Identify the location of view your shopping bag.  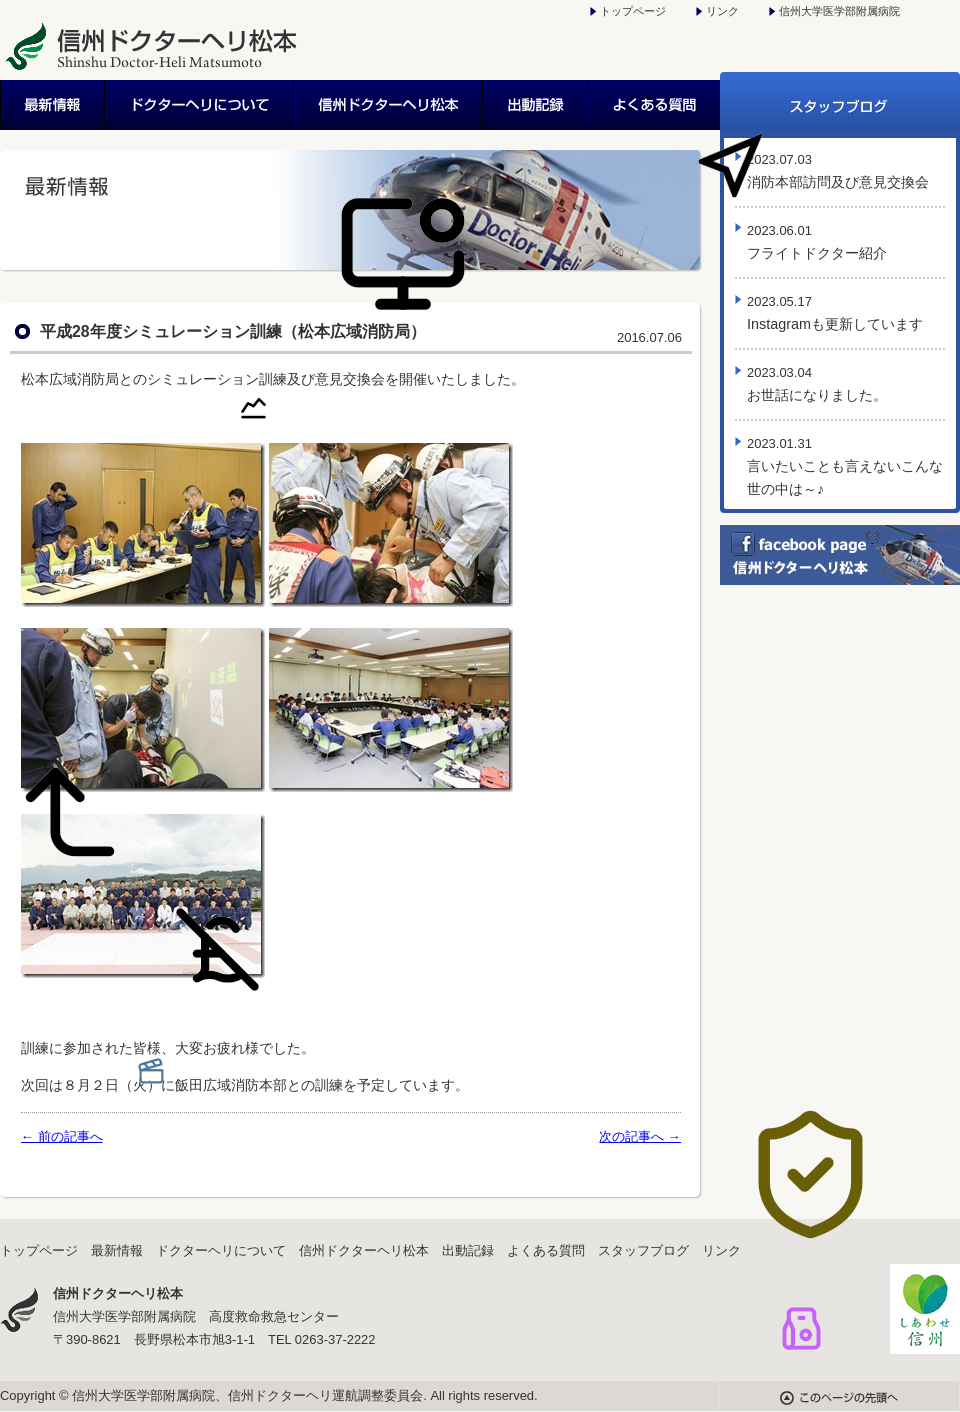
(801, 1328).